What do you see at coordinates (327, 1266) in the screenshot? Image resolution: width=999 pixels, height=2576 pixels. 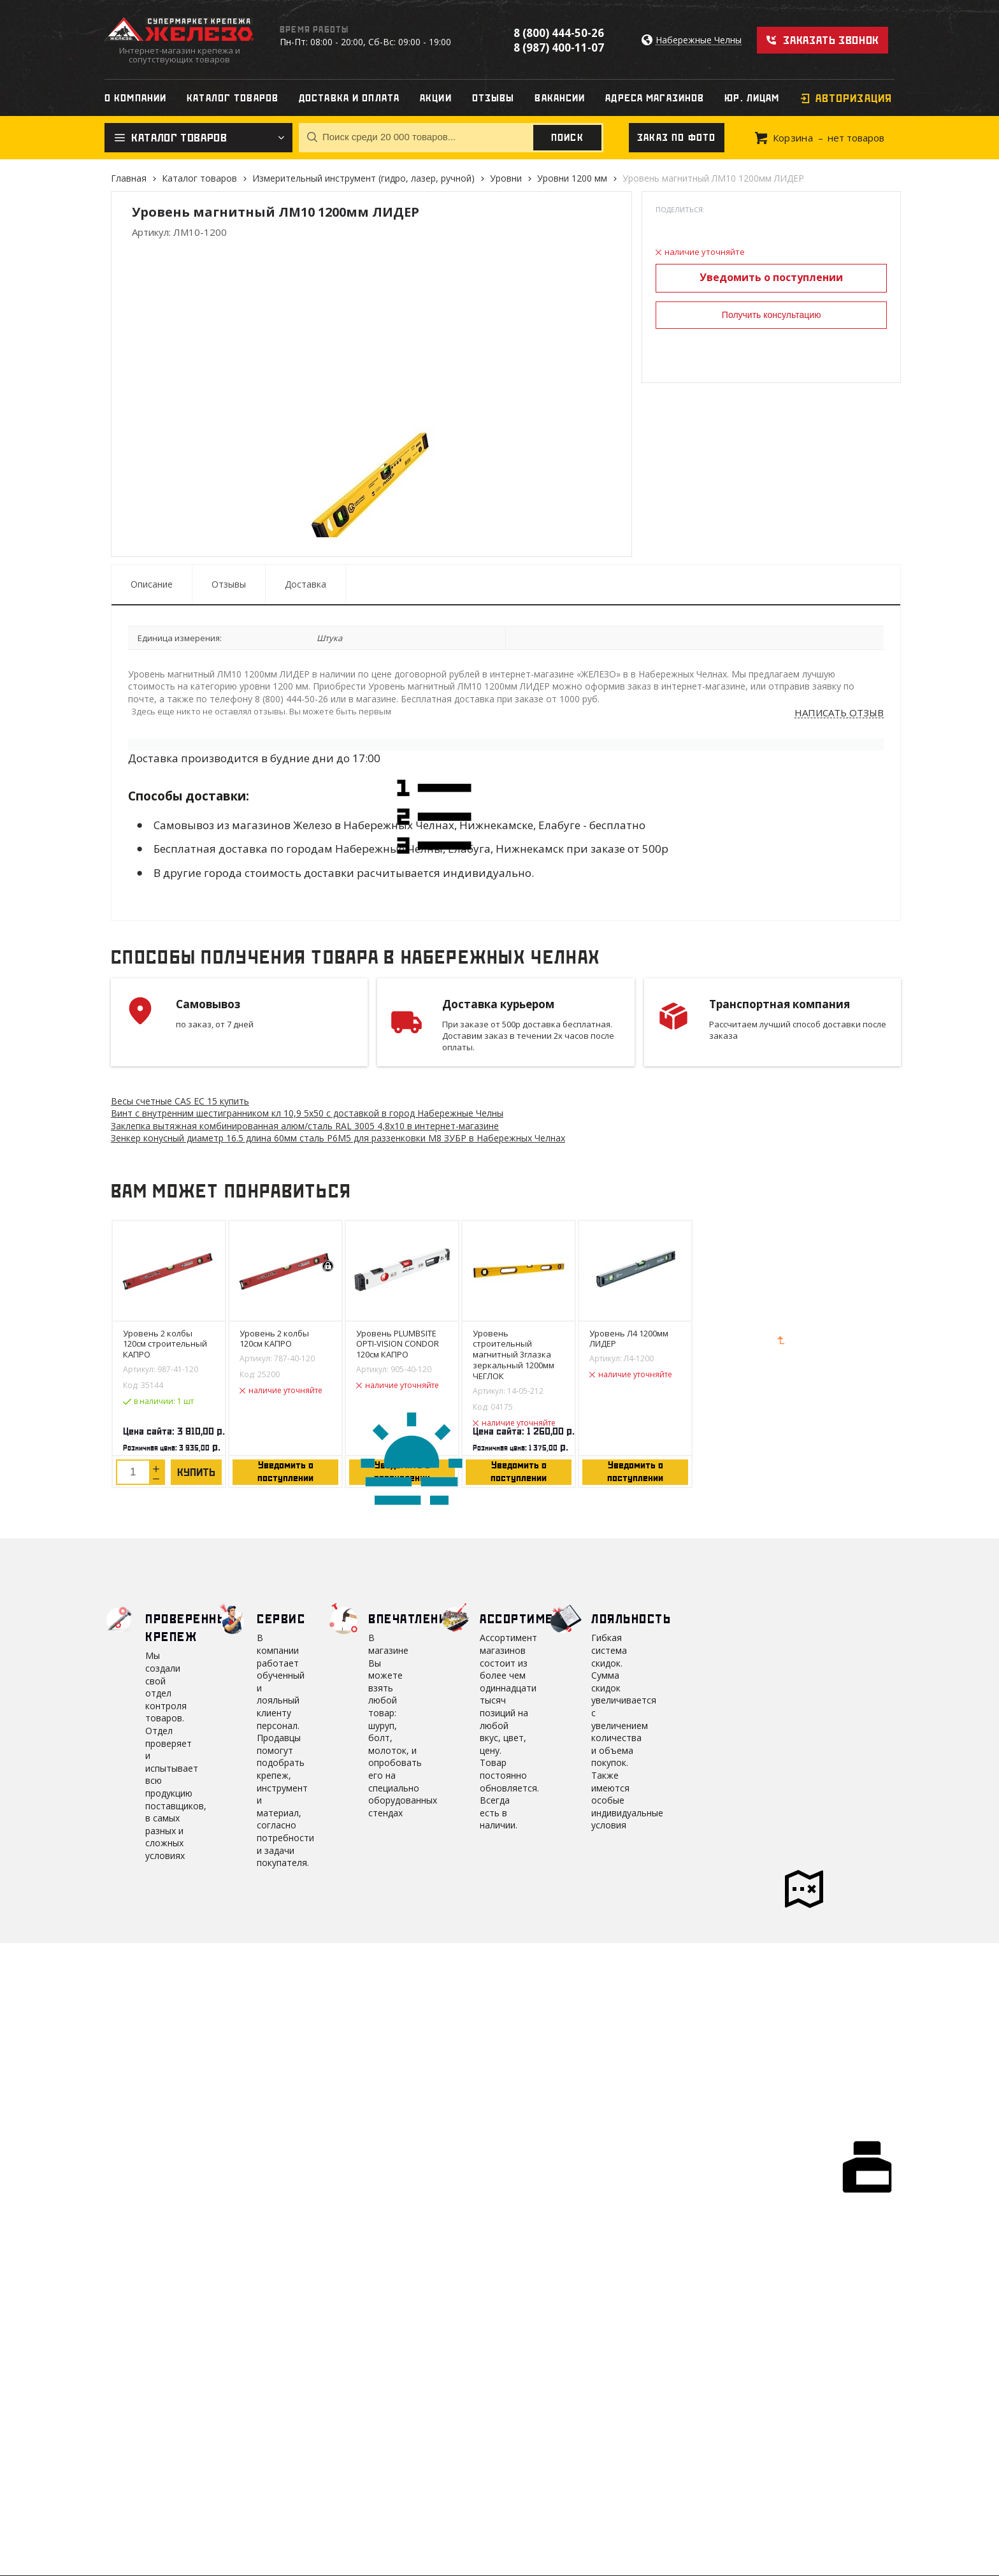 I see `expeditedssl brand logo` at bounding box center [327, 1266].